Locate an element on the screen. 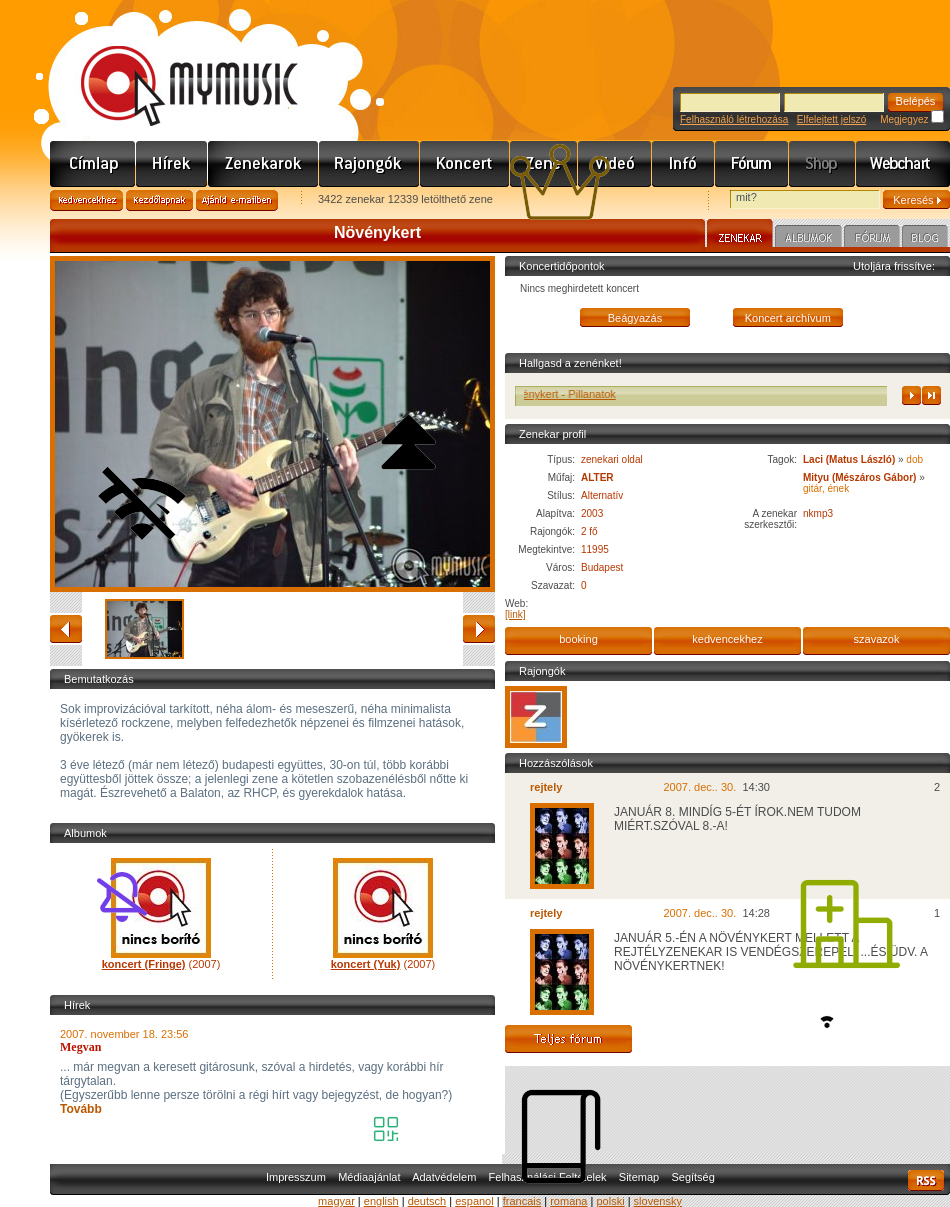 This screenshot has height=1207, width=950. mute notifications is located at coordinates (122, 897).